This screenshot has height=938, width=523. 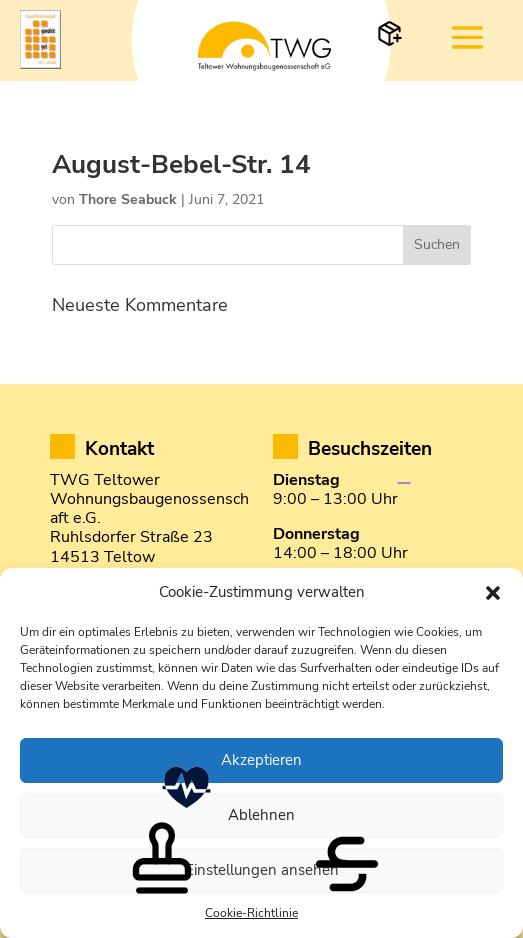 What do you see at coordinates (404, 483) in the screenshot?
I see `decrease quantity or value` at bounding box center [404, 483].